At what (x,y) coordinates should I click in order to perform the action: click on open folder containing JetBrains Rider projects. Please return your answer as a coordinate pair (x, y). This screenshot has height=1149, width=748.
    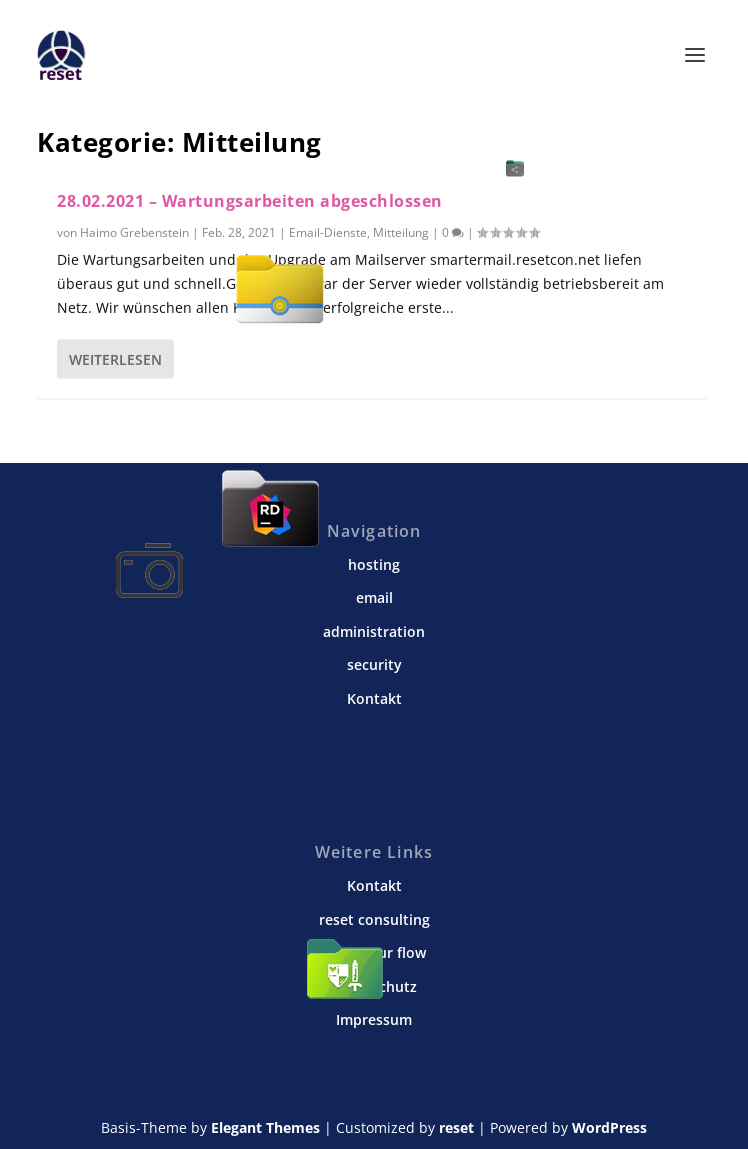
    Looking at the image, I should click on (270, 511).